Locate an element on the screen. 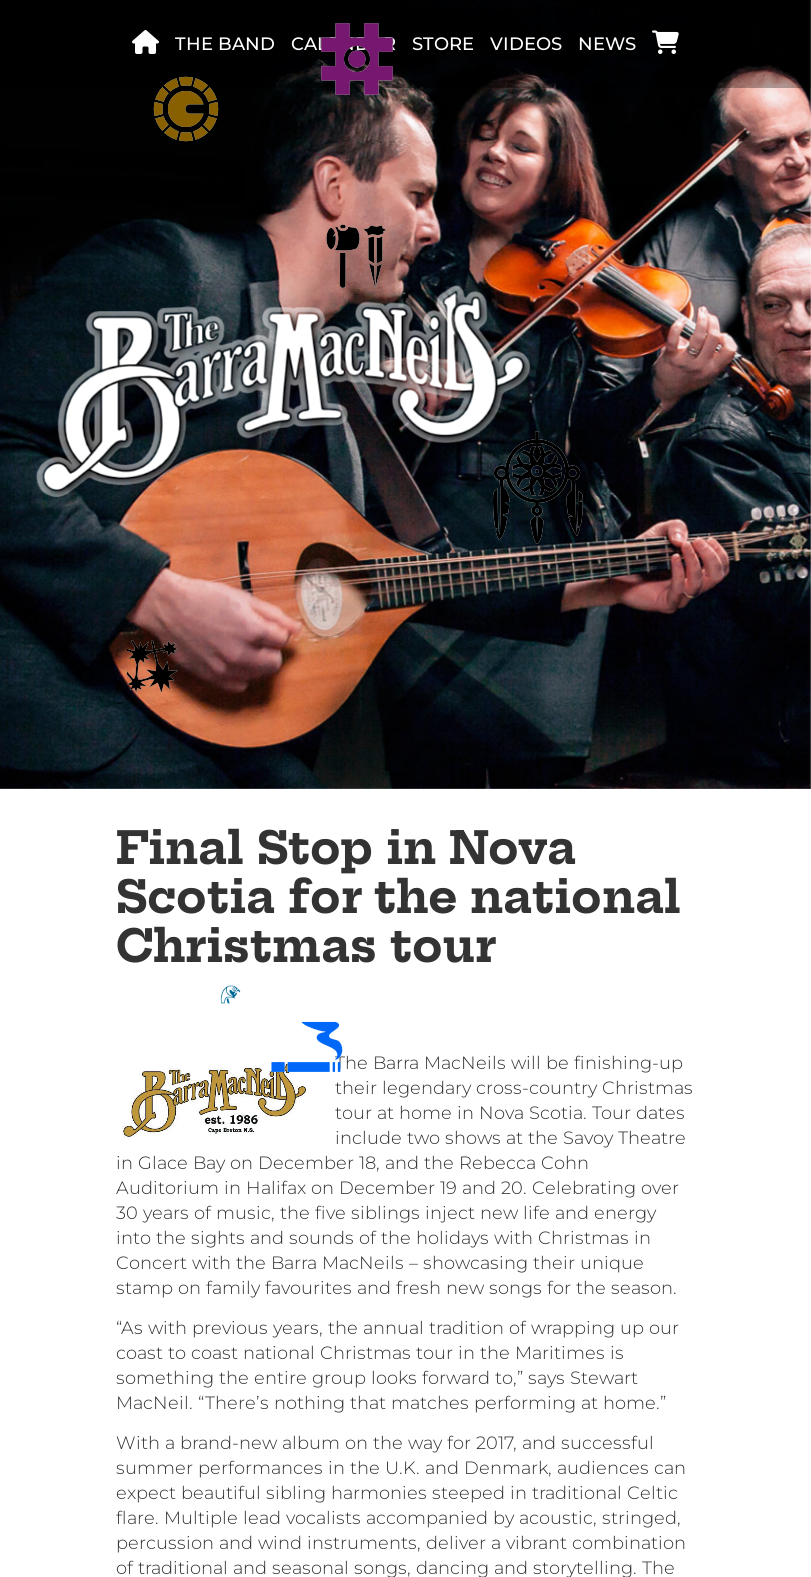 The image size is (811, 1577). egyptian mythology or ancient egypt themed content is located at coordinates (230, 994).